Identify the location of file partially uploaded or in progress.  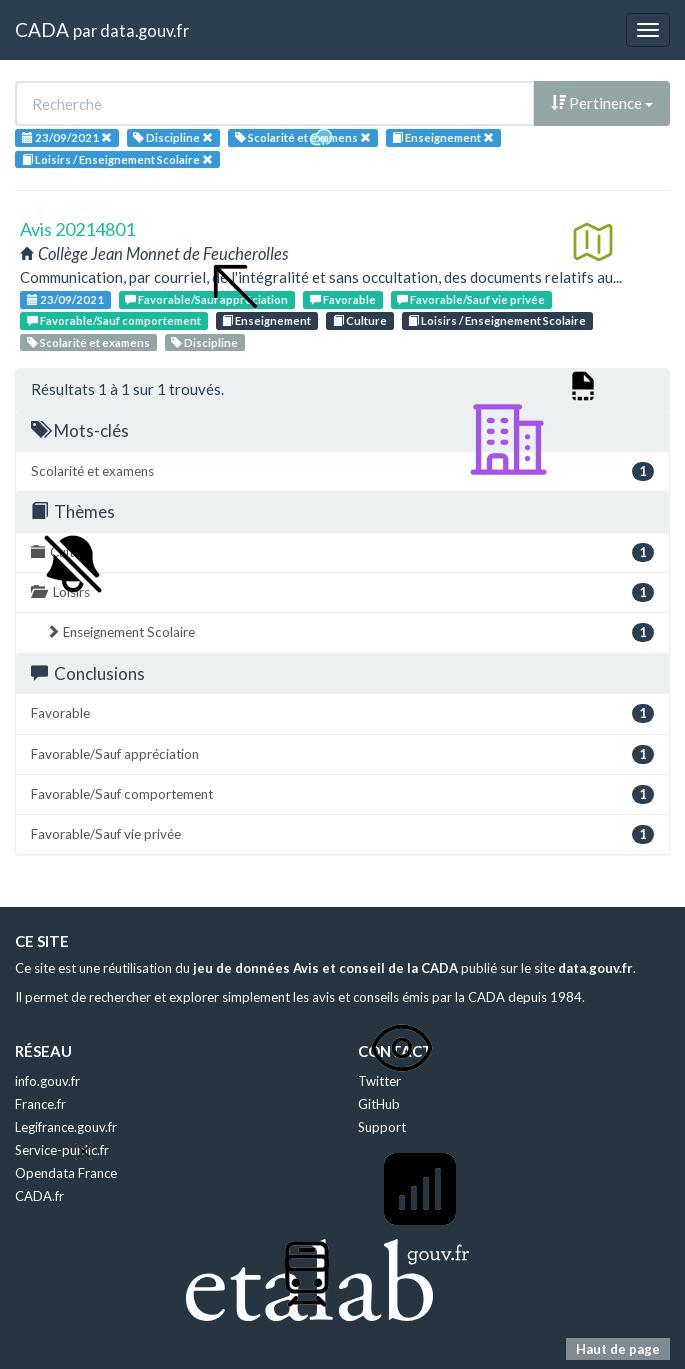
(583, 386).